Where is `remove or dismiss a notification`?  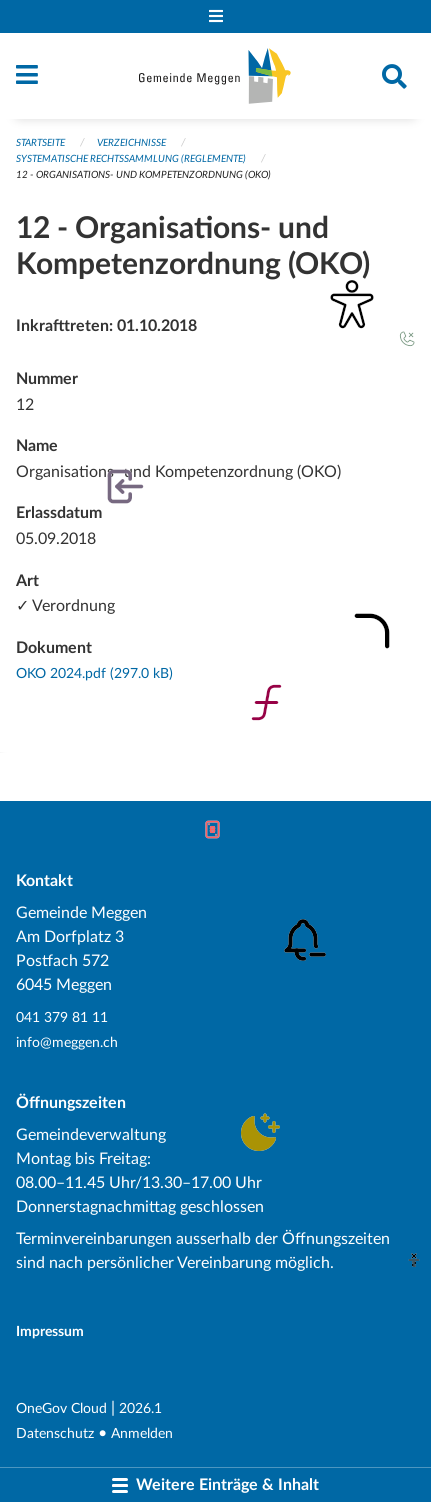
remove or dismiss a notification is located at coordinates (303, 940).